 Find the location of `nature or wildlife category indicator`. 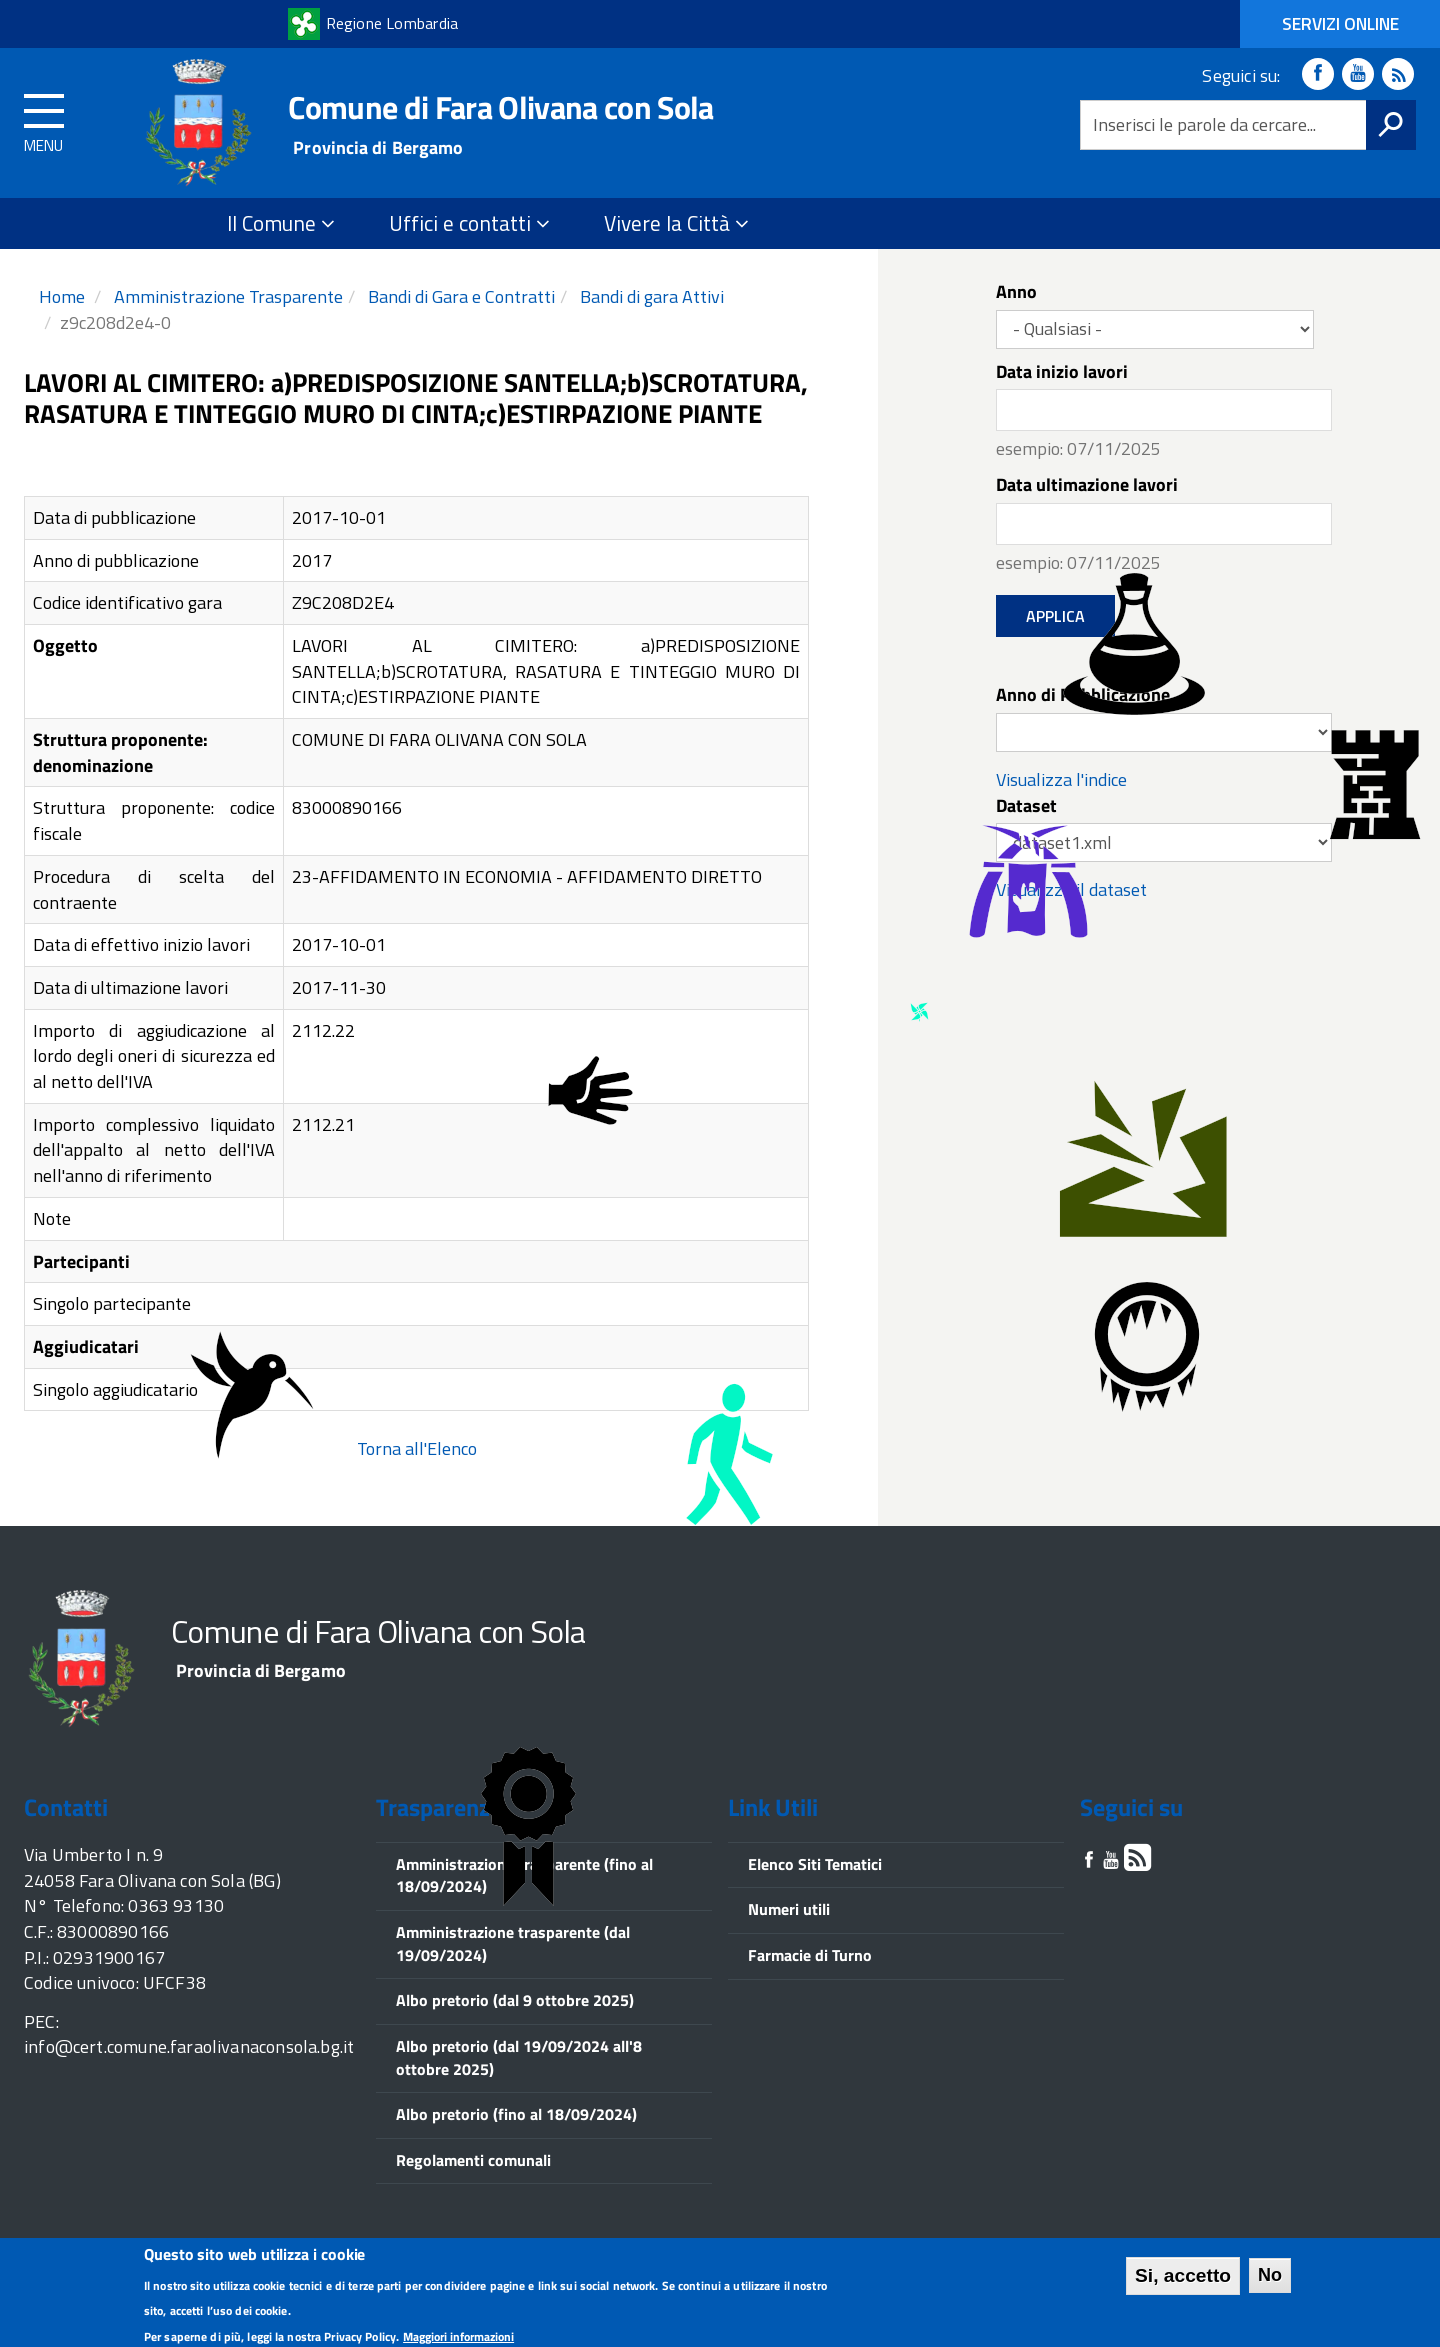

nature or wildlife category indicator is located at coordinates (252, 1395).